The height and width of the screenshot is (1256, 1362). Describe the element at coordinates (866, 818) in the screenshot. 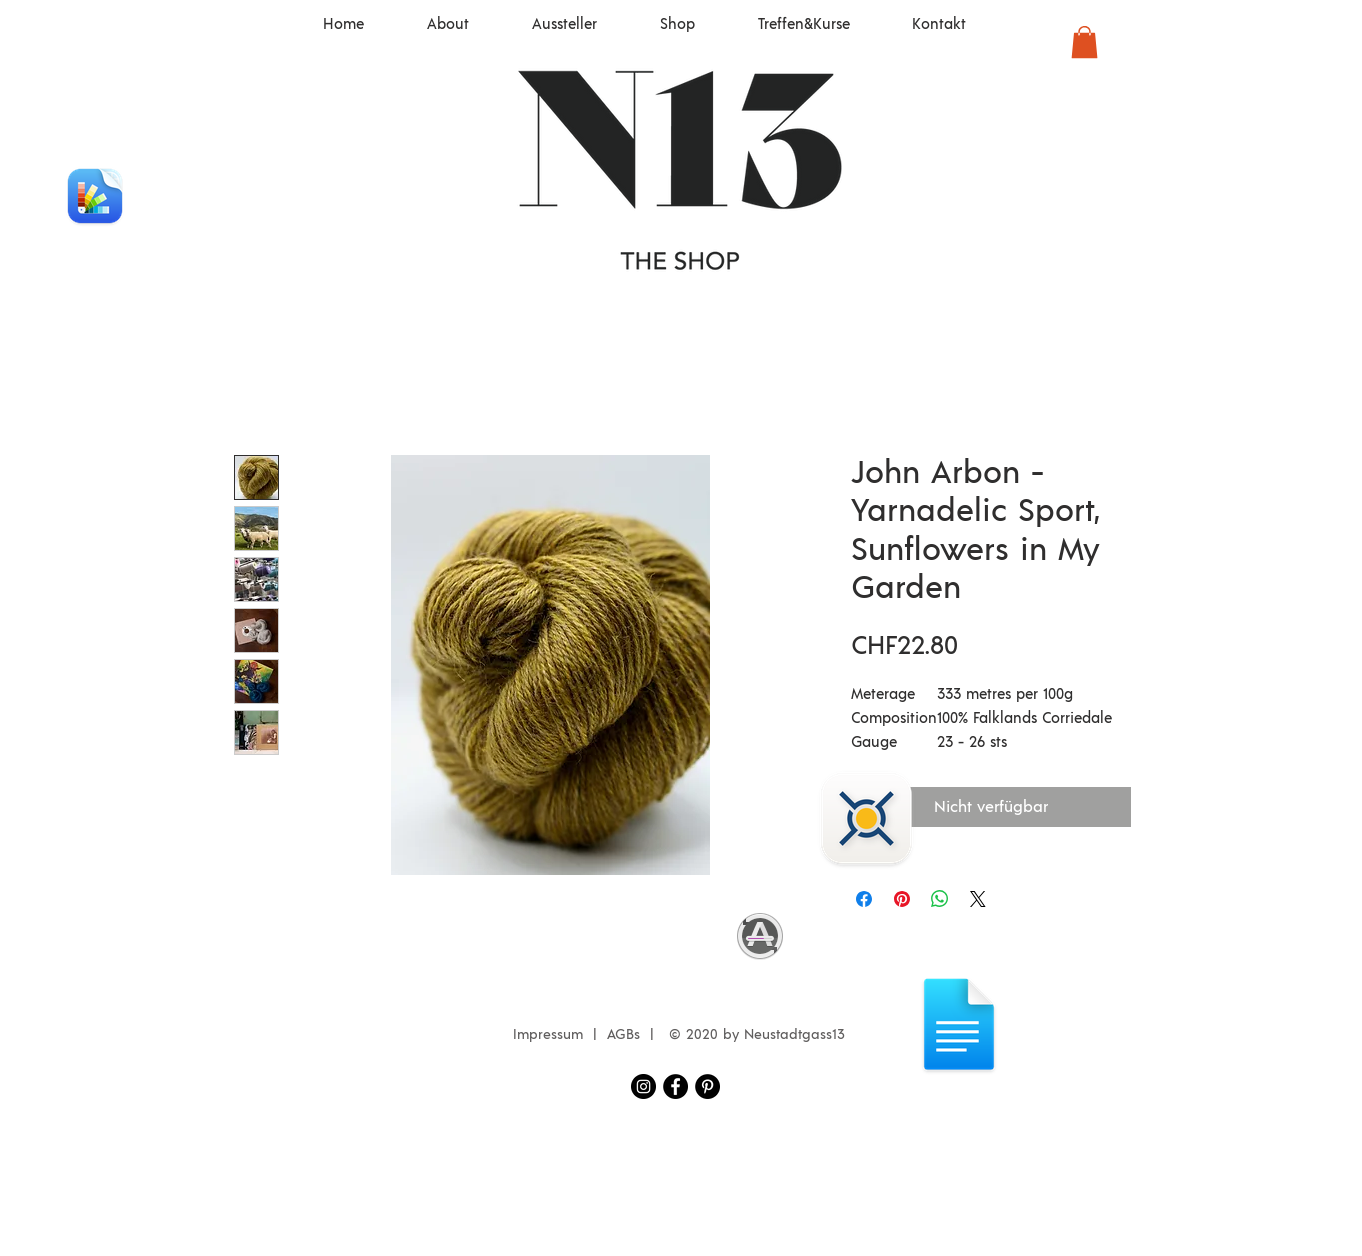

I see `open the BOINC distributed computing application` at that location.